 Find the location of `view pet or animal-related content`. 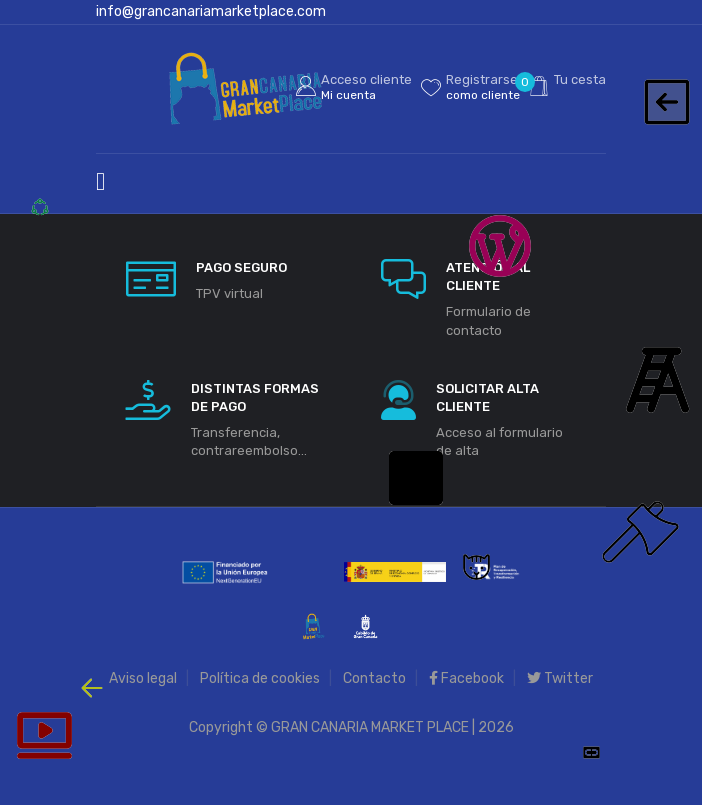

view pet or animal-related content is located at coordinates (476, 566).